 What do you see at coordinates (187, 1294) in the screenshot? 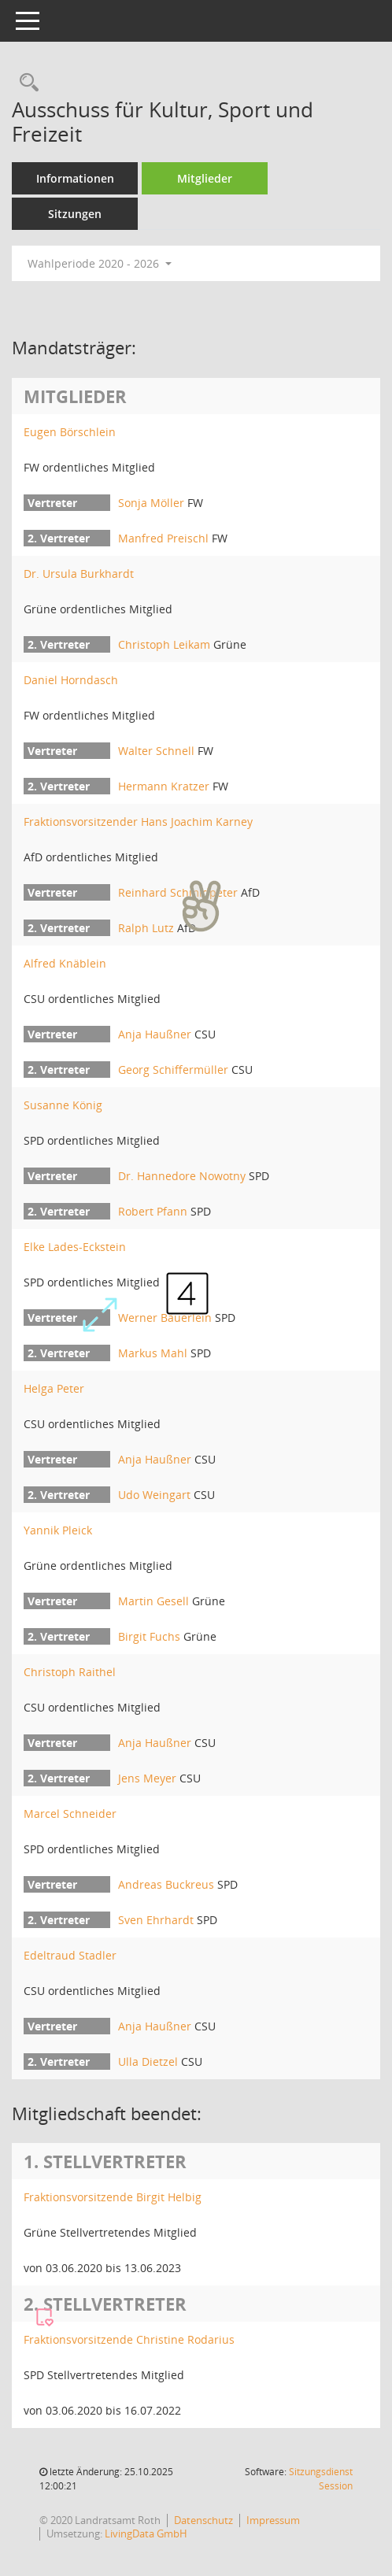
I see `select option number four` at bounding box center [187, 1294].